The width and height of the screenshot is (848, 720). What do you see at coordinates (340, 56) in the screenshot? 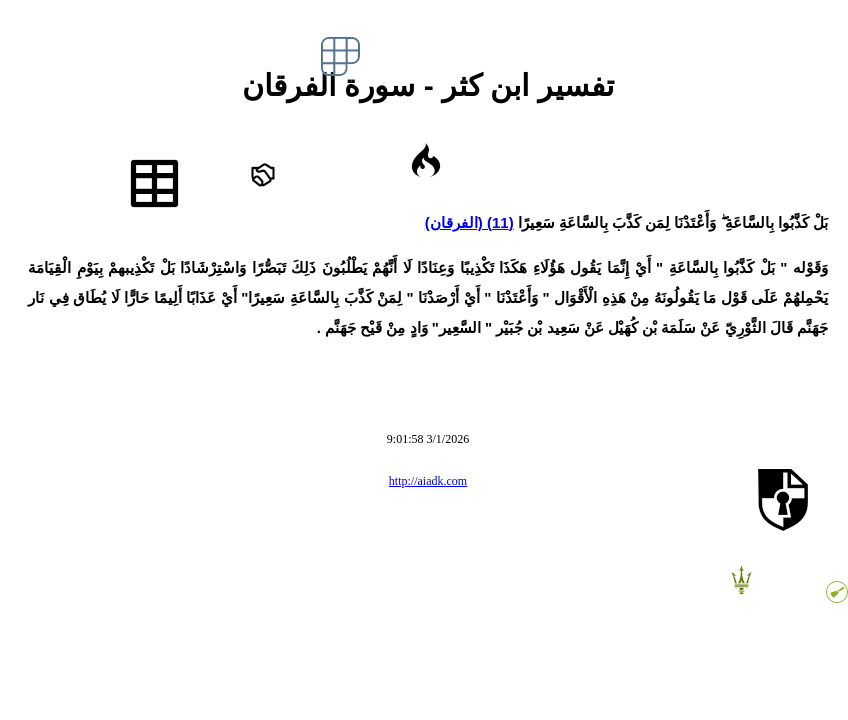
I see `open Polywork profile` at bounding box center [340, 56].